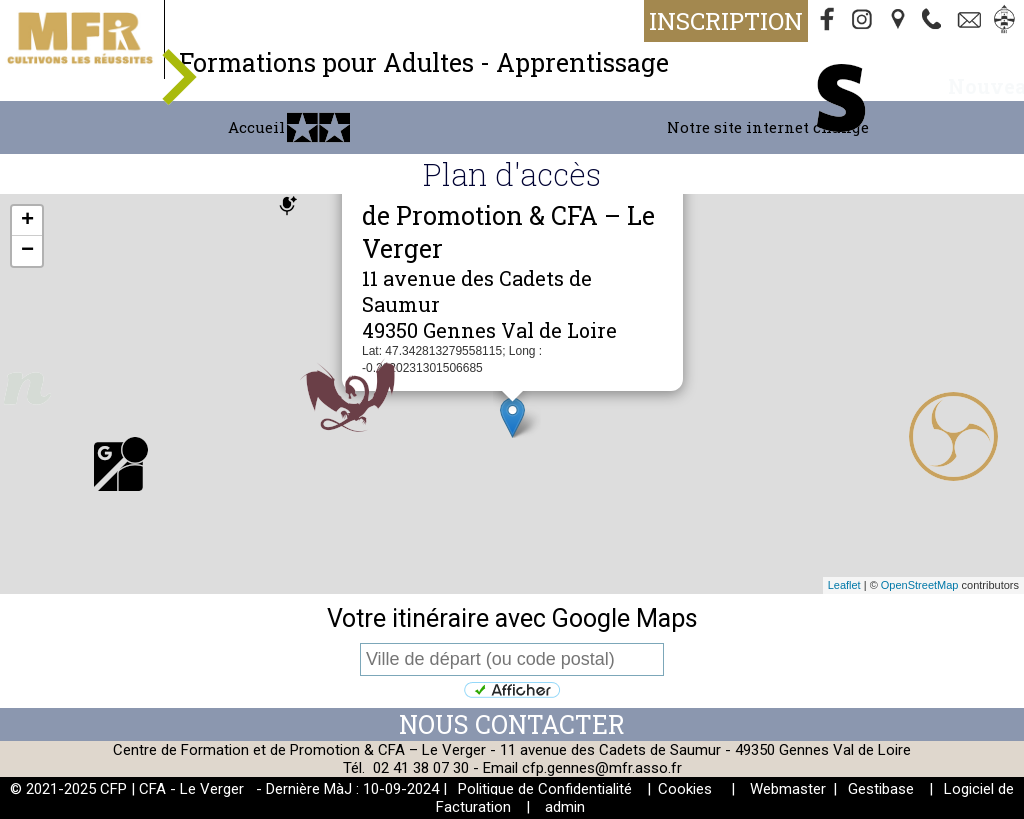  Describe the element at coordinates (179, 77) in the screenshot. I see `navigate to the next item or screen` at that location.